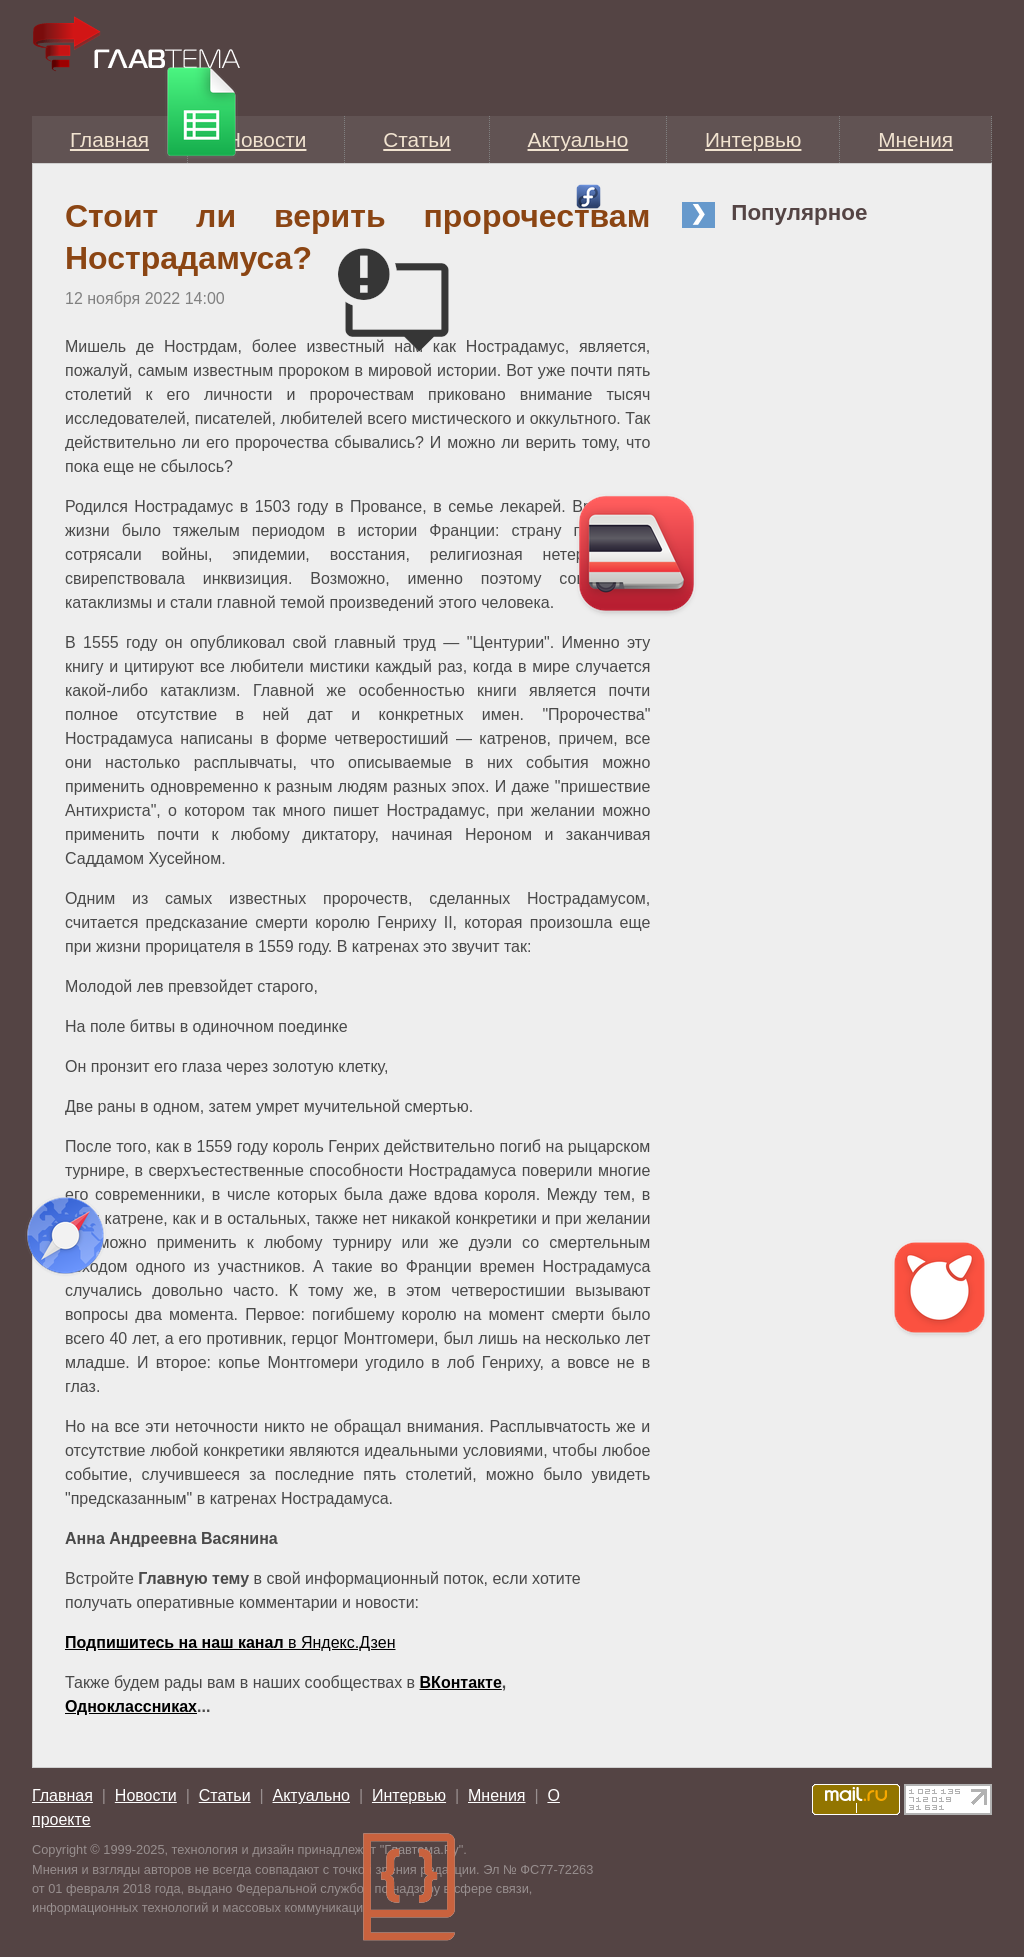  I want to click on open the fedora linux application, so click(588, 196).